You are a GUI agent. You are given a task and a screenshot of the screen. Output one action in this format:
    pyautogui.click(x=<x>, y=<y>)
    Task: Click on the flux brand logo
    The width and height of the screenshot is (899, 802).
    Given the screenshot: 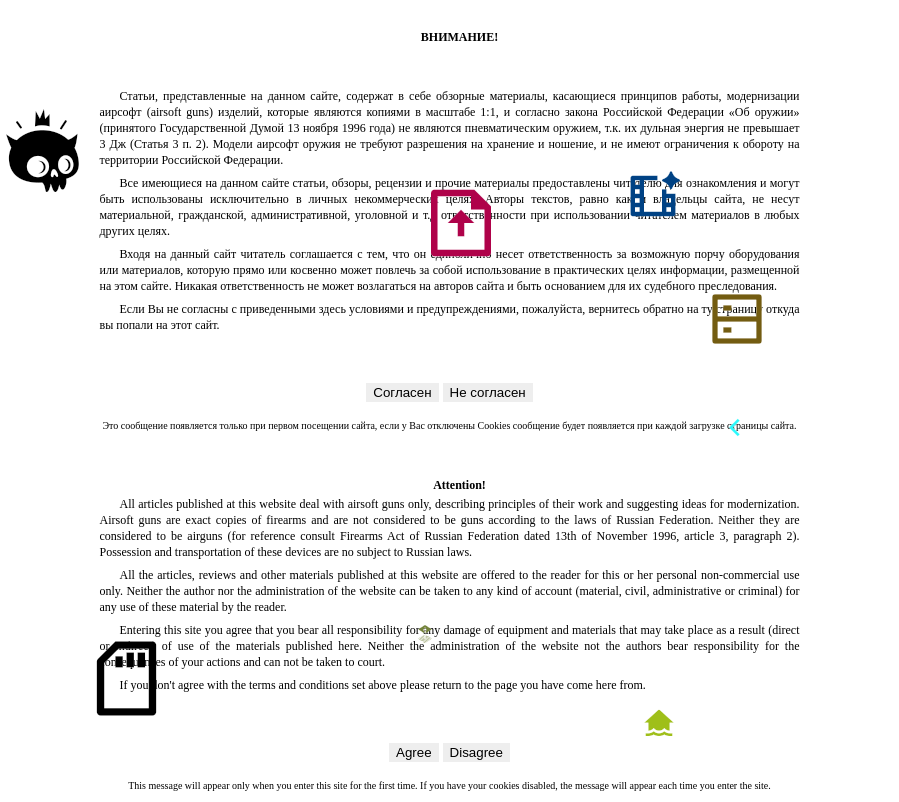 What is the action you would take?
    pyautogui.click(x=425, y=634)
    